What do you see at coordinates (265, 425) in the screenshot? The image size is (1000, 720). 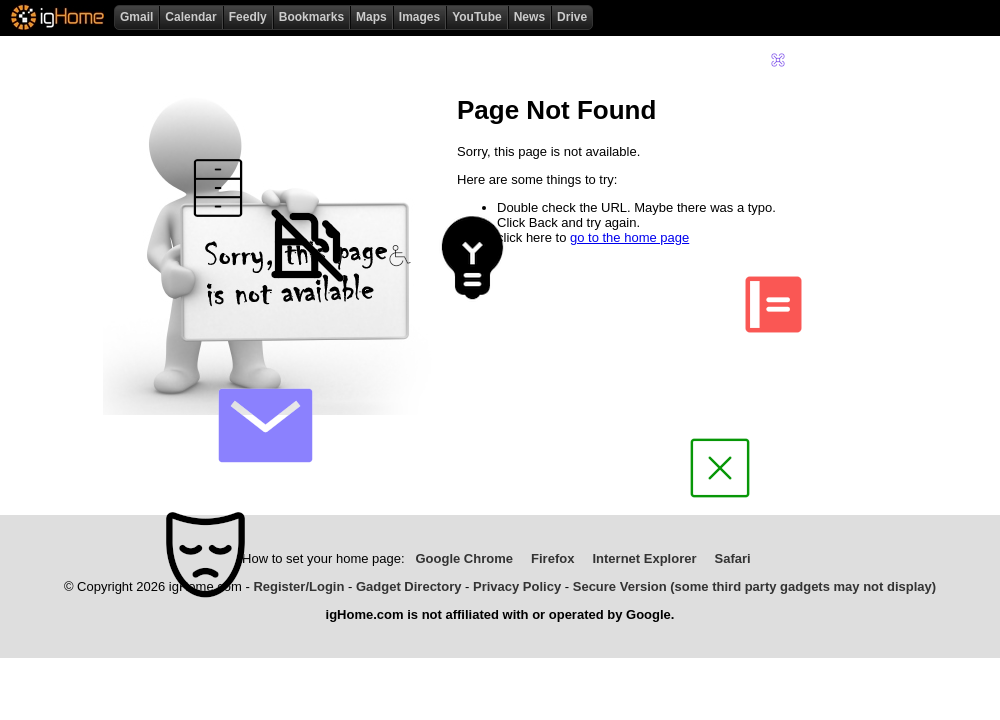 I see `open your email inbox` at bounding box center [265, 425].